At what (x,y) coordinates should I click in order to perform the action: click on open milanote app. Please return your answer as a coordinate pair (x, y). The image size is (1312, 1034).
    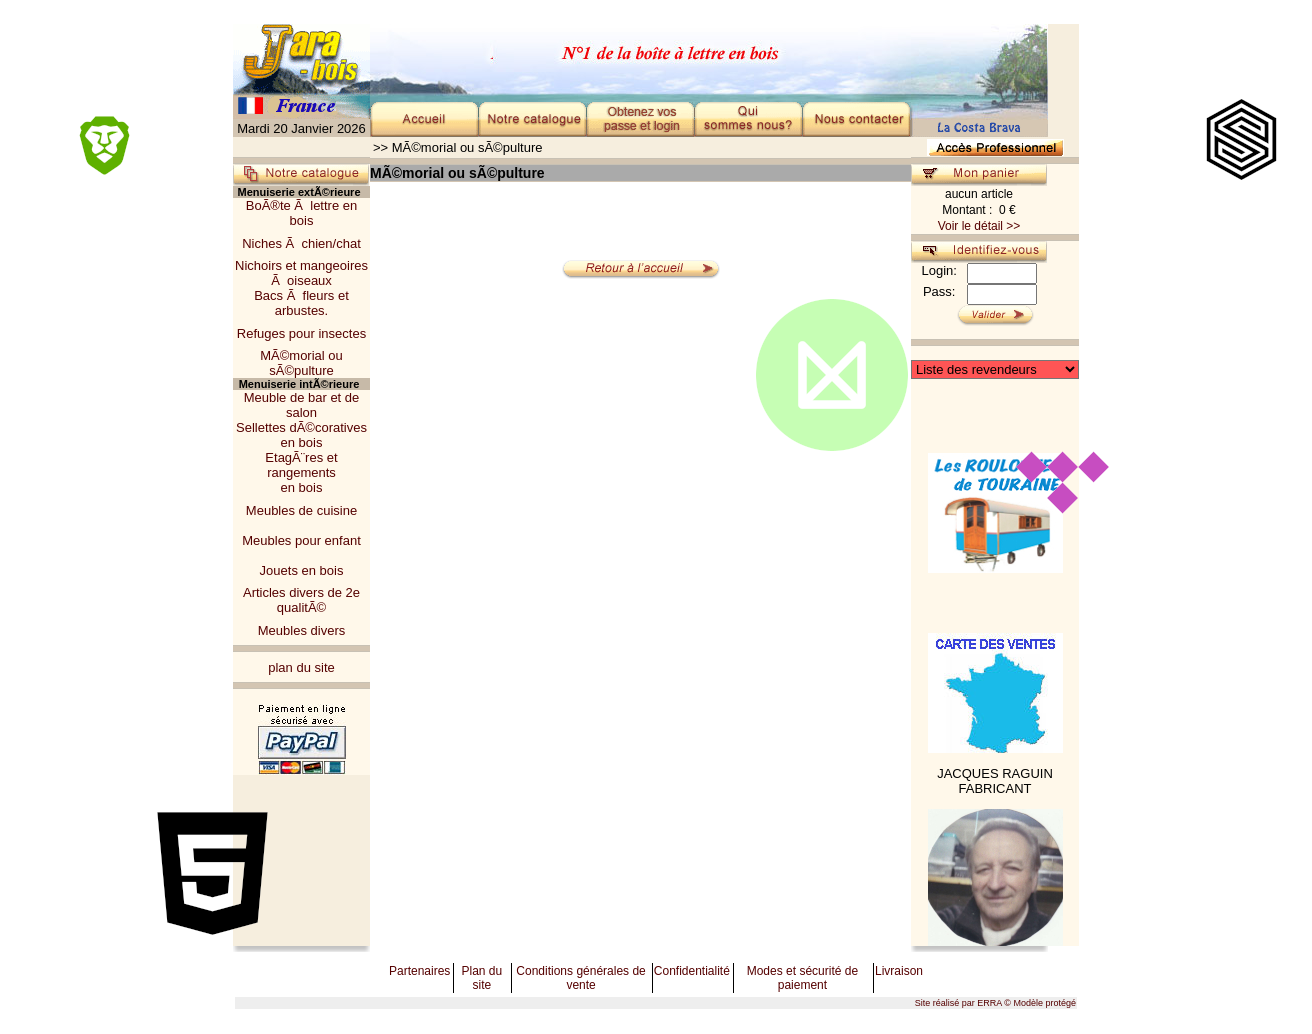
    Looking at the image, I should click on (832, 375).